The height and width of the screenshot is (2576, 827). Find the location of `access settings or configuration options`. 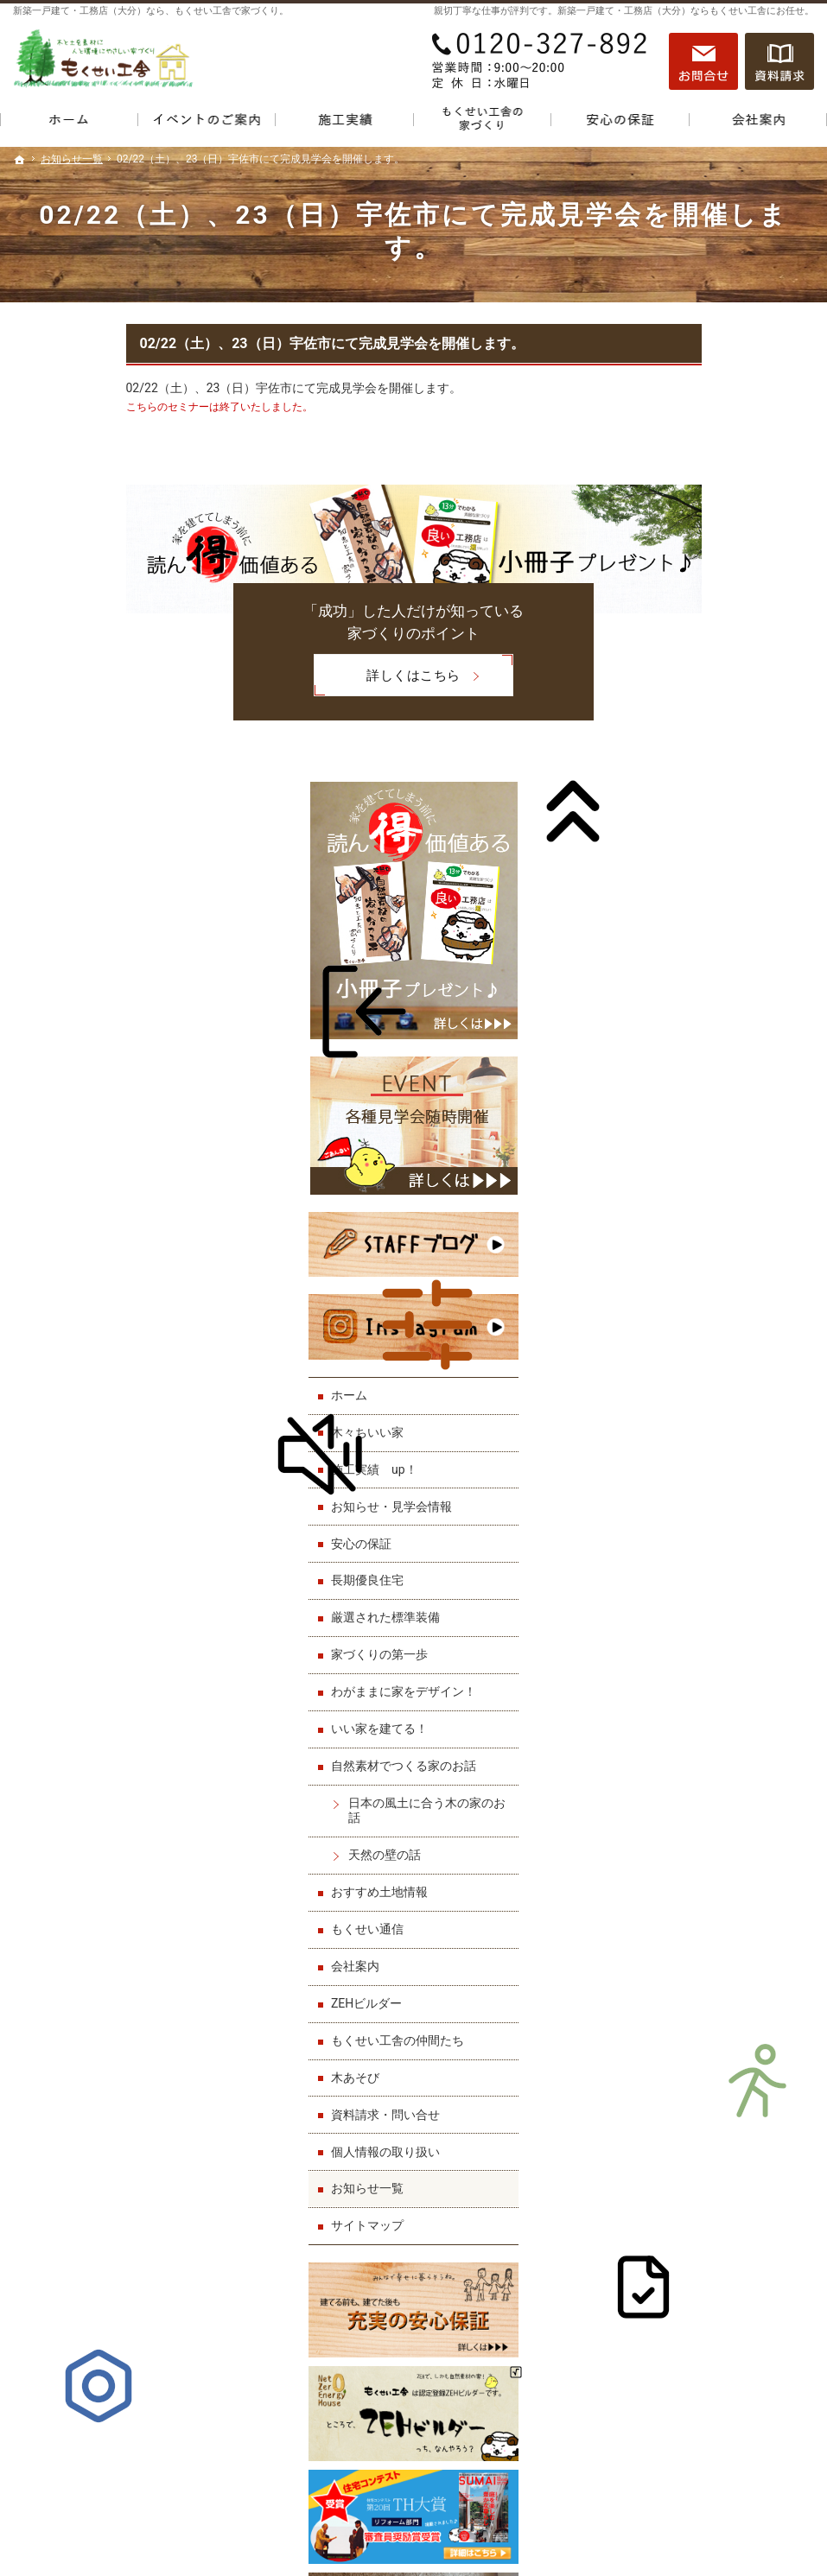

access settings or configuration options is located at coordinates (99, 2386).